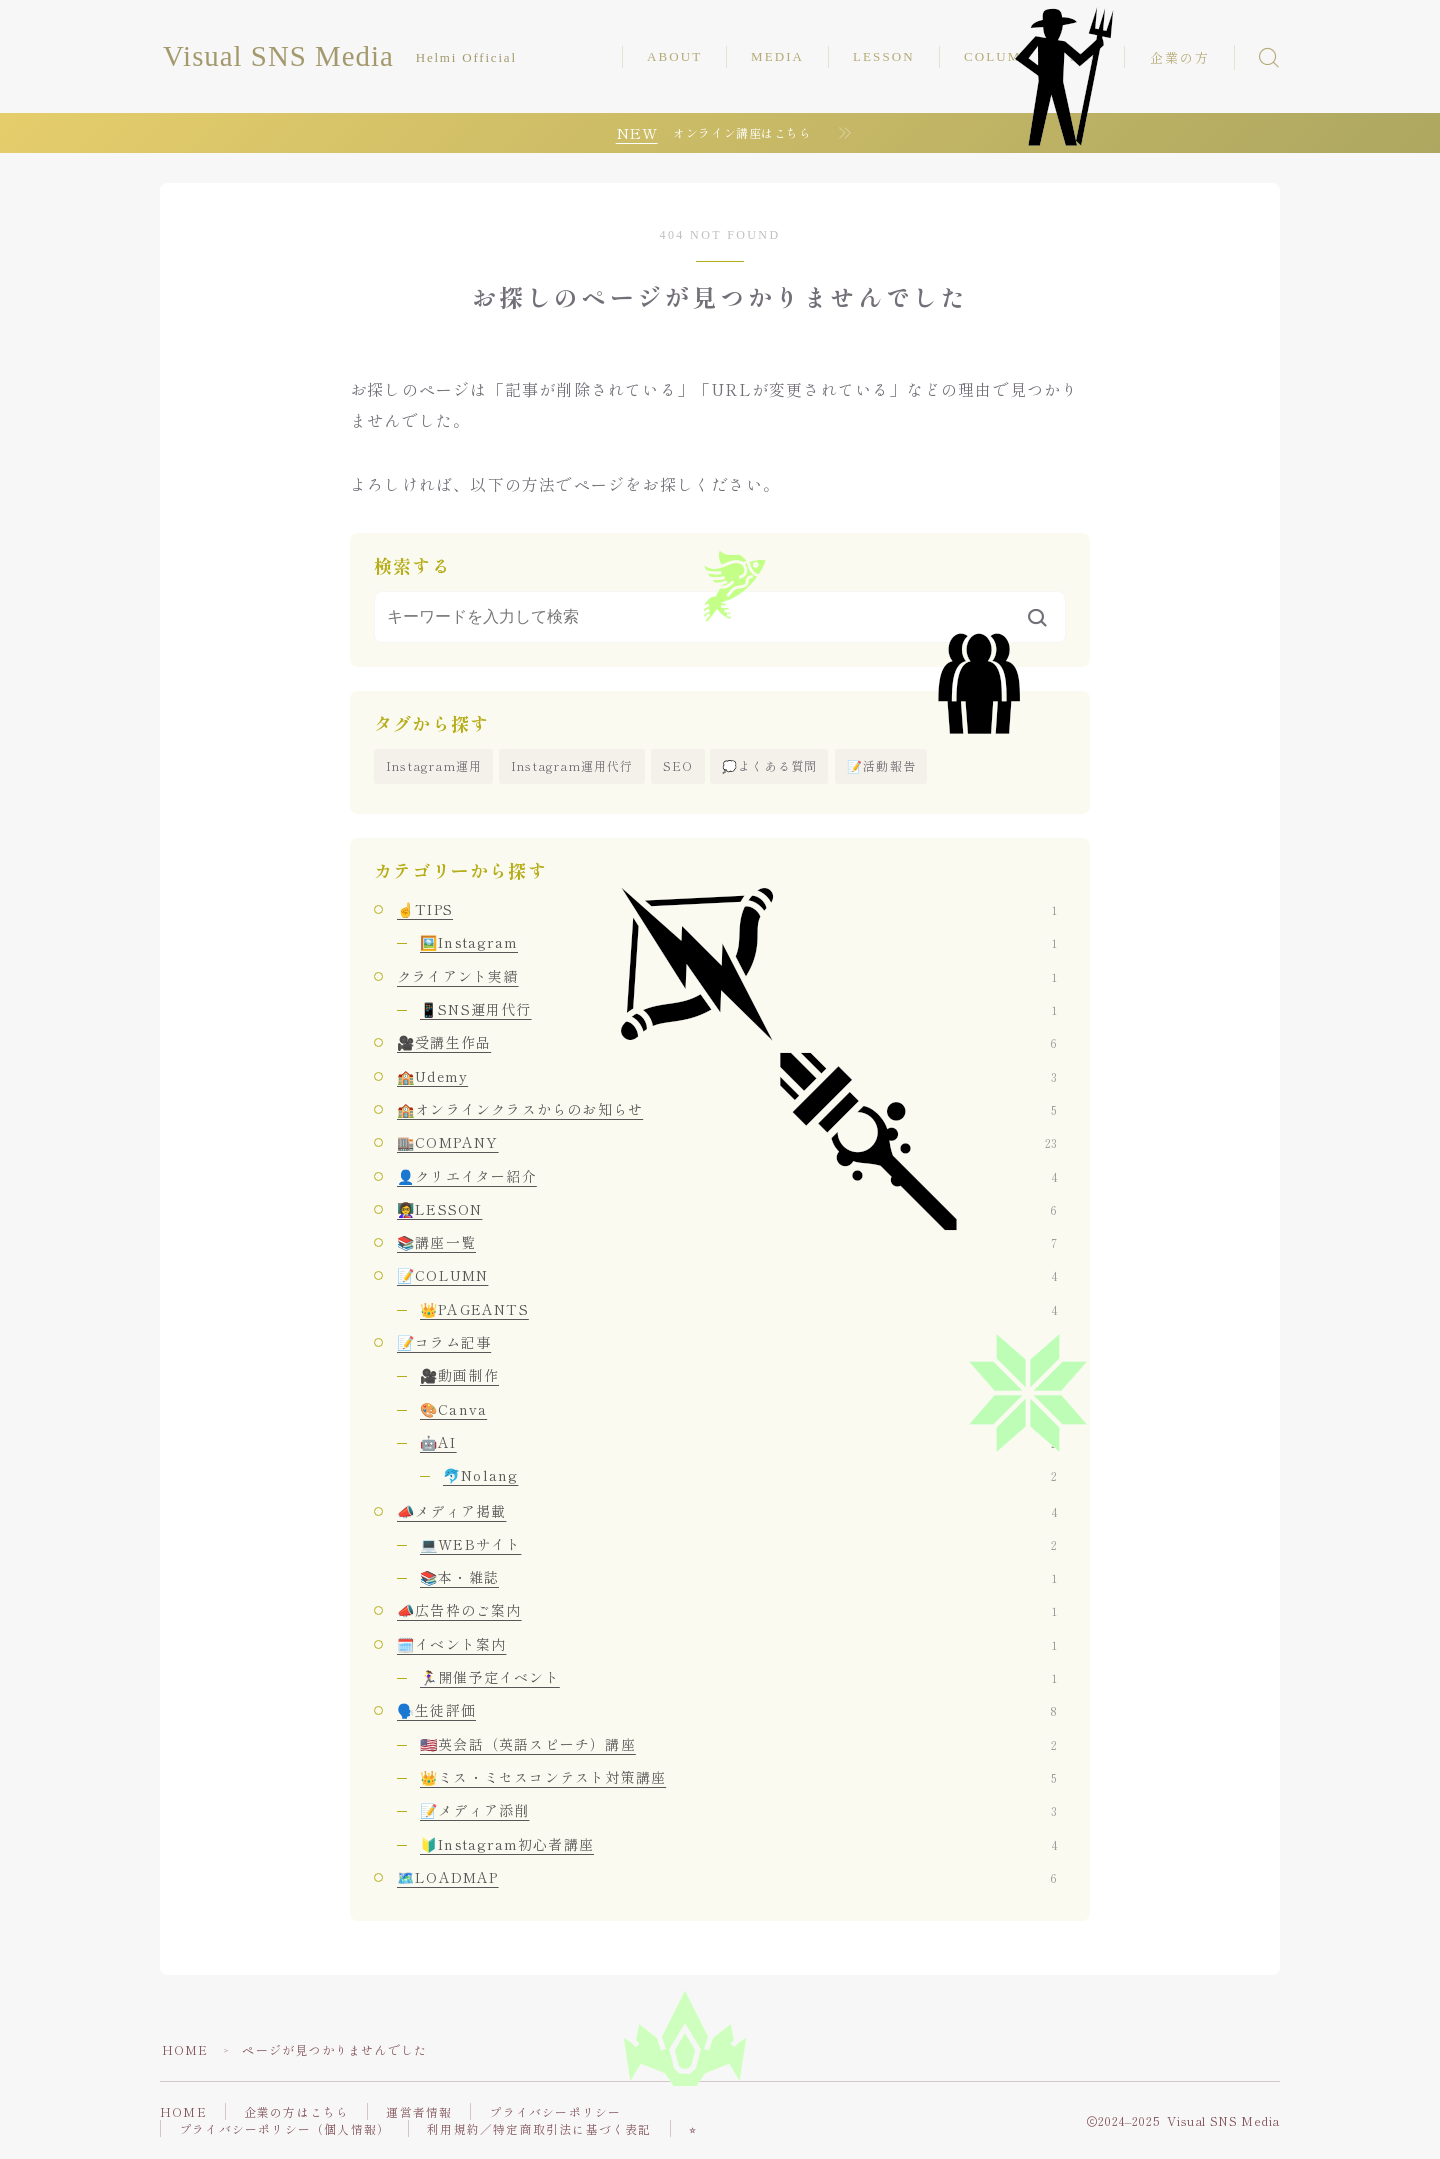  What do you see at coordinates (868, 1141) in the screenshot?
I see `fire laser weapon or special attack` at bounding box center [868, 1141].